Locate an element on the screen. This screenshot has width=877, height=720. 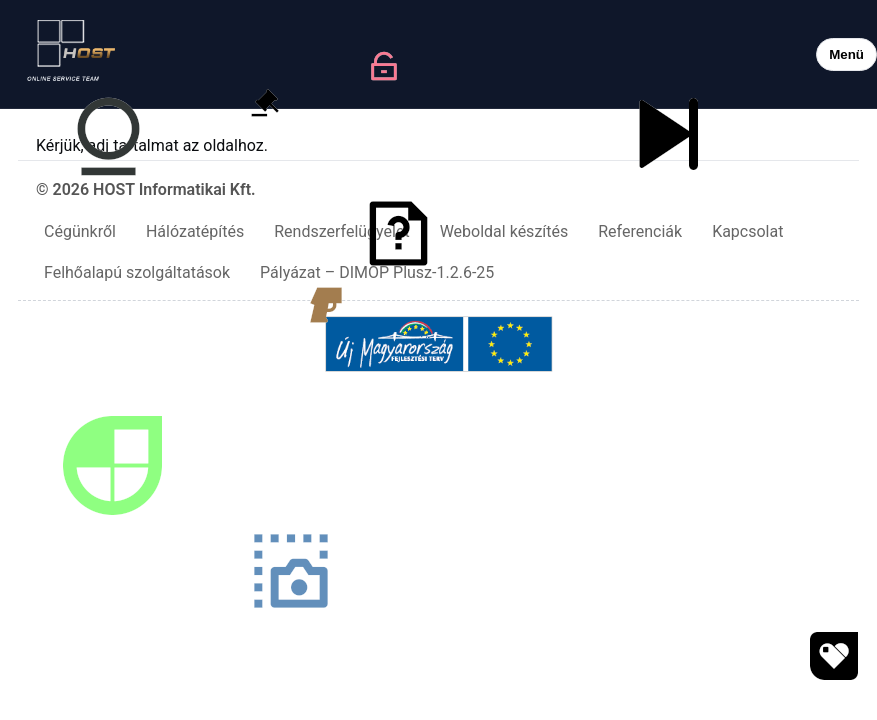
skip to the next track is located at coordinates (671, 134).